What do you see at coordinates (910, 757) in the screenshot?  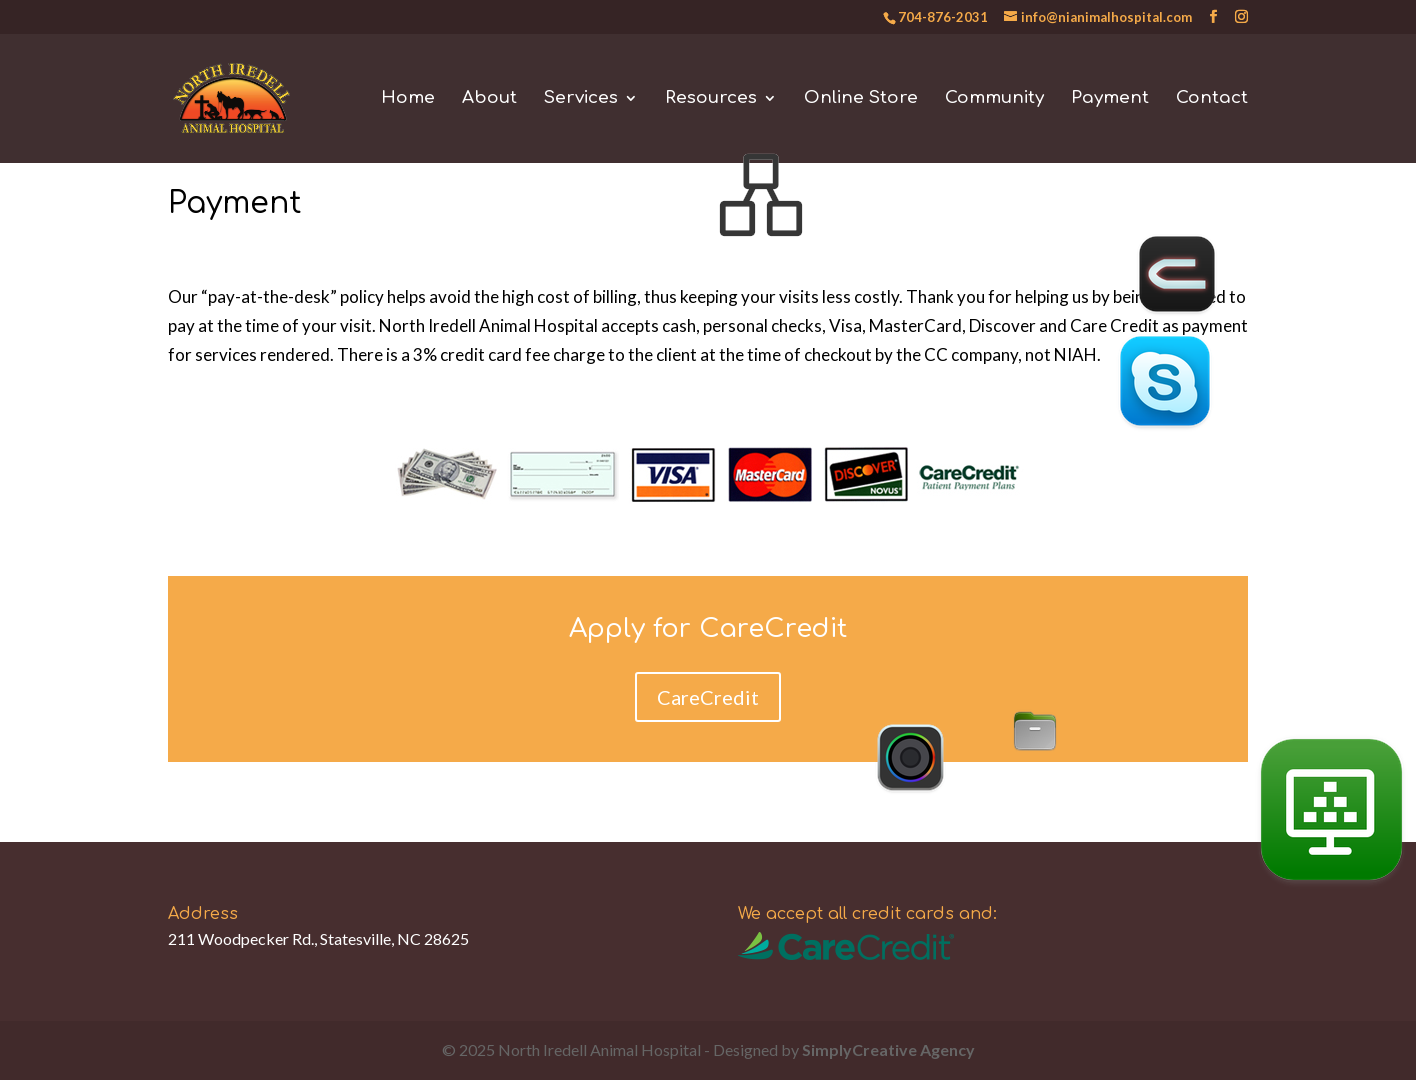 I see `open DaVinci Resolve color grading panels` at bounding box center [910, 757].